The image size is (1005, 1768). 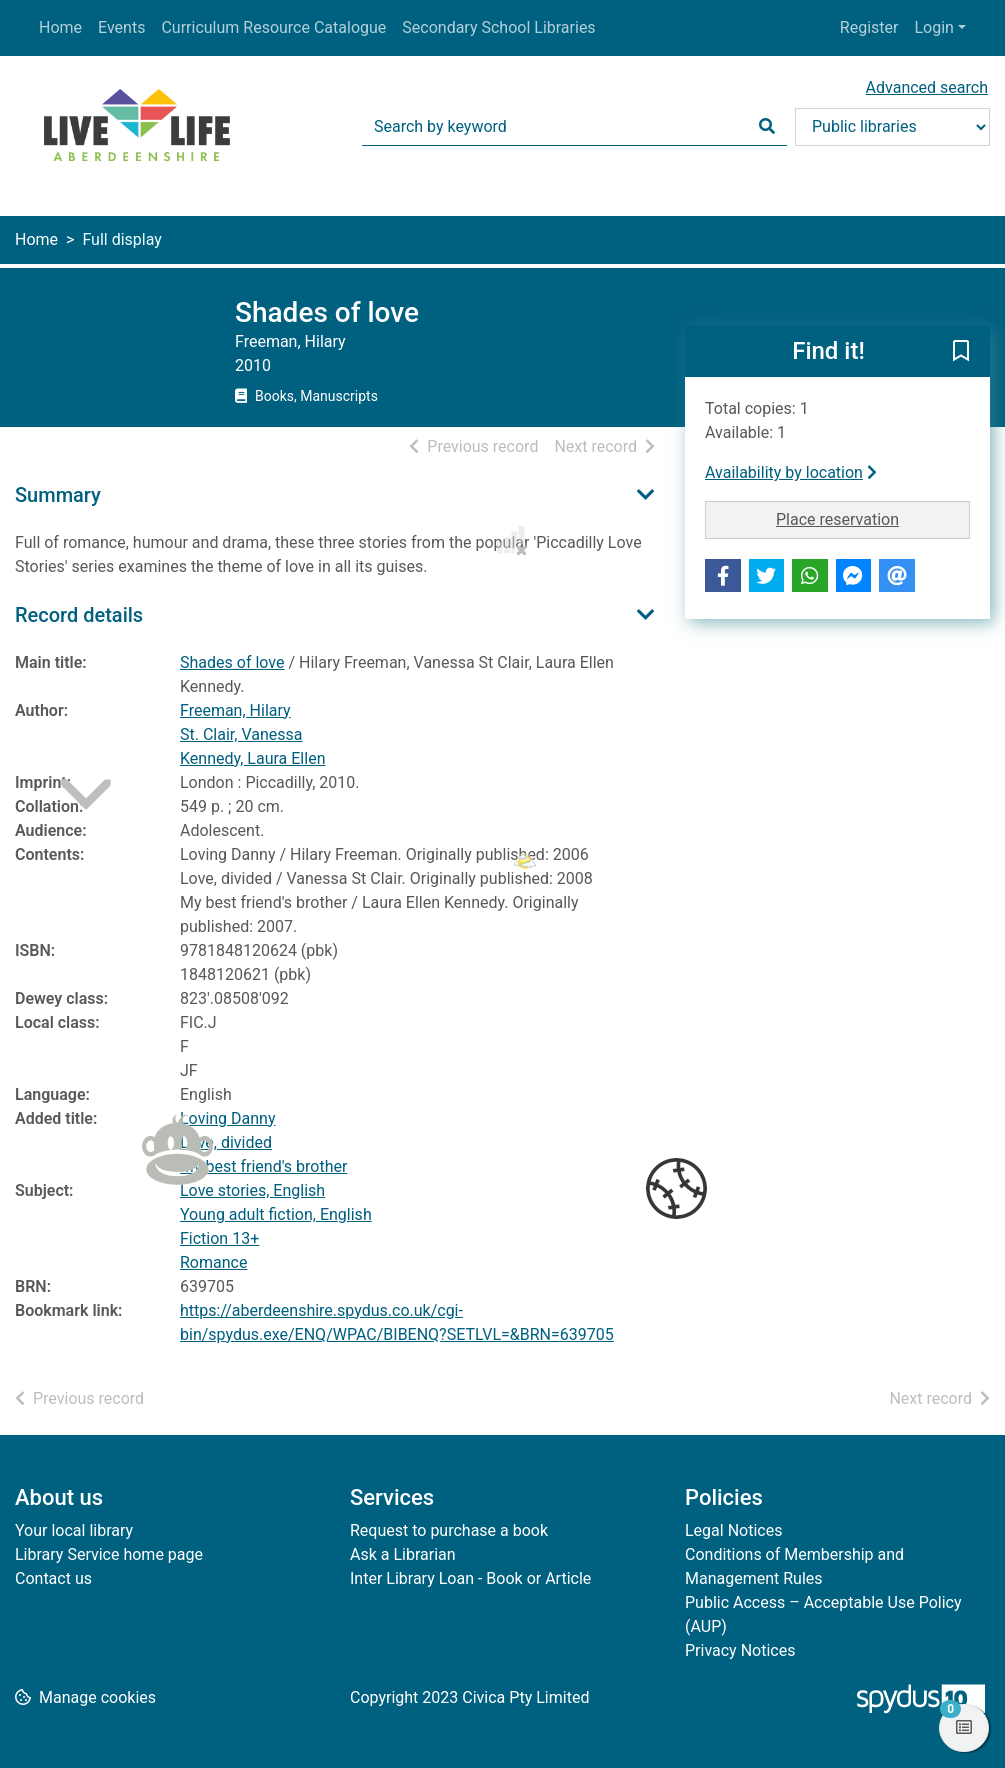 I want to click on indicates no cellular network connection, so click(x=511, y=540).